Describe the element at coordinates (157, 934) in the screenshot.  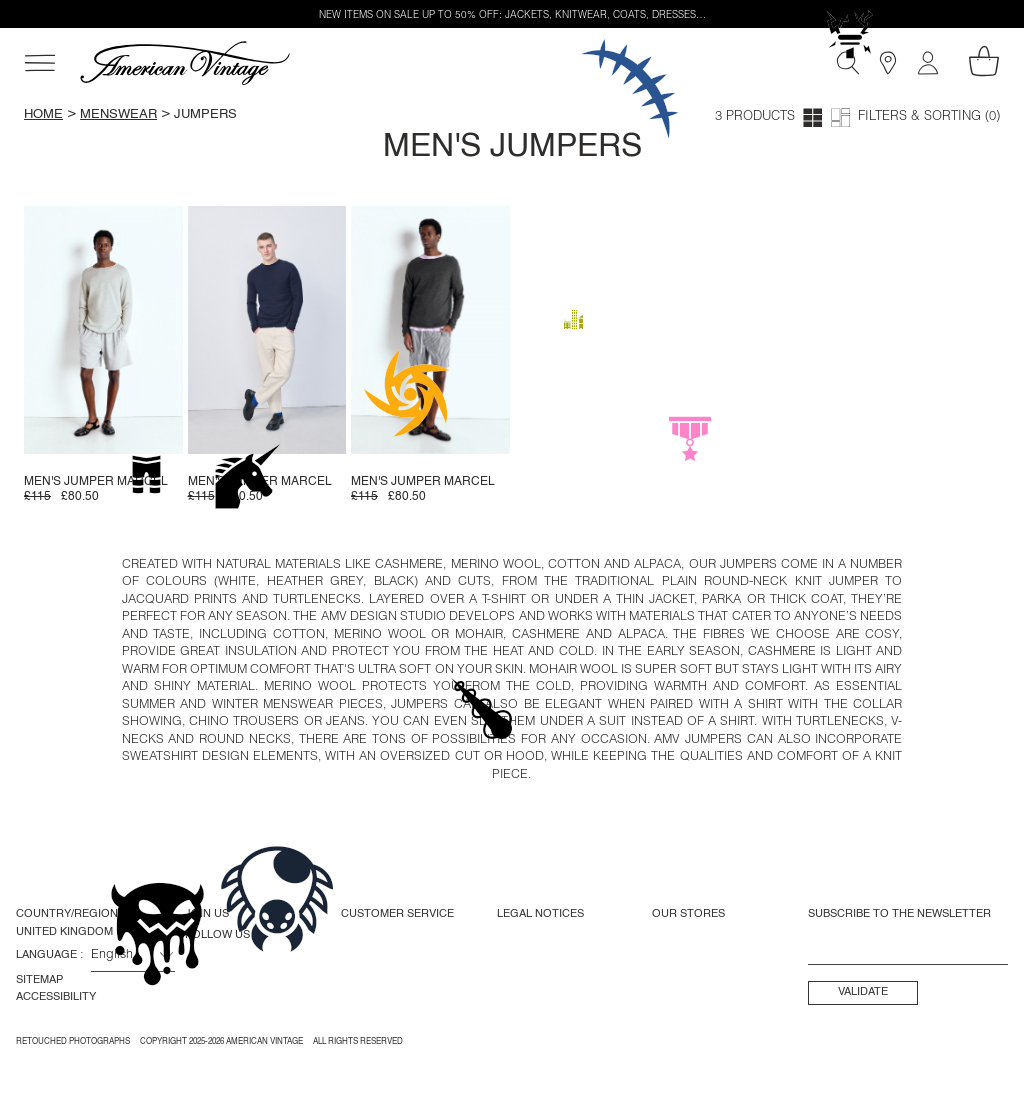
I see `a demon or monster enemy character type` at that location.